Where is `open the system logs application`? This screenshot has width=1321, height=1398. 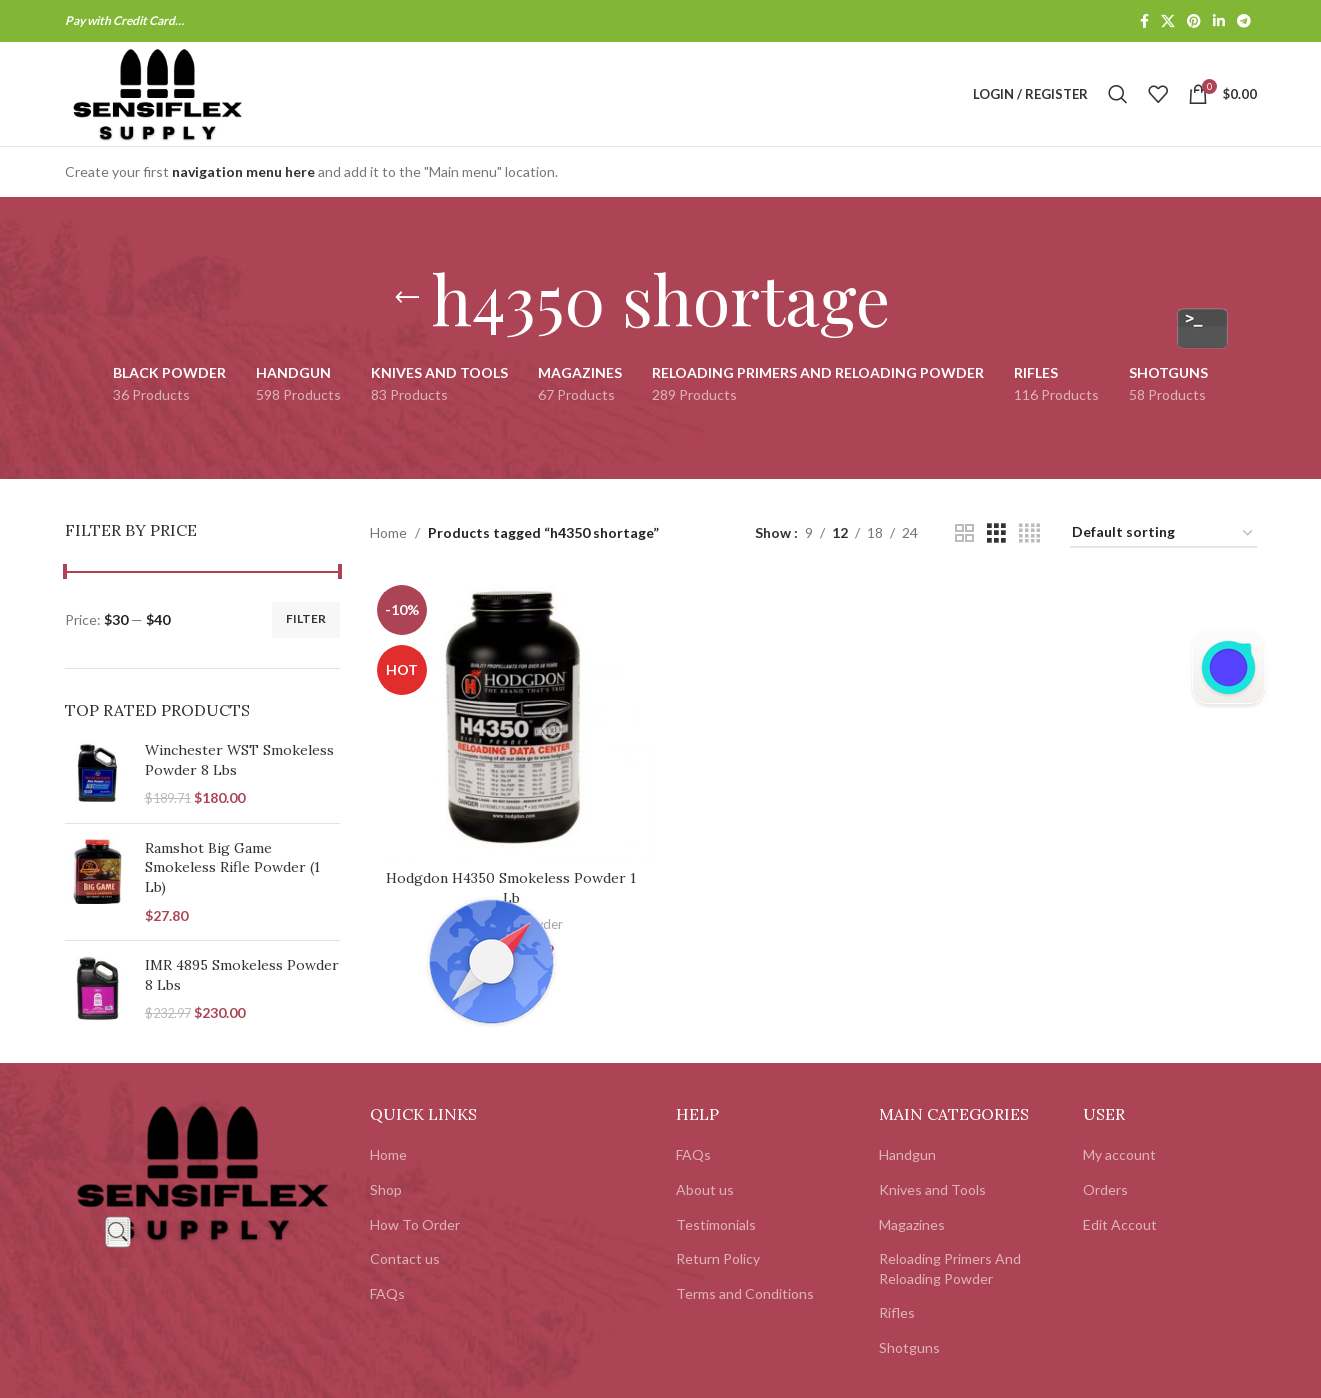 open the system logs application is located at coordinates (118, 1232).